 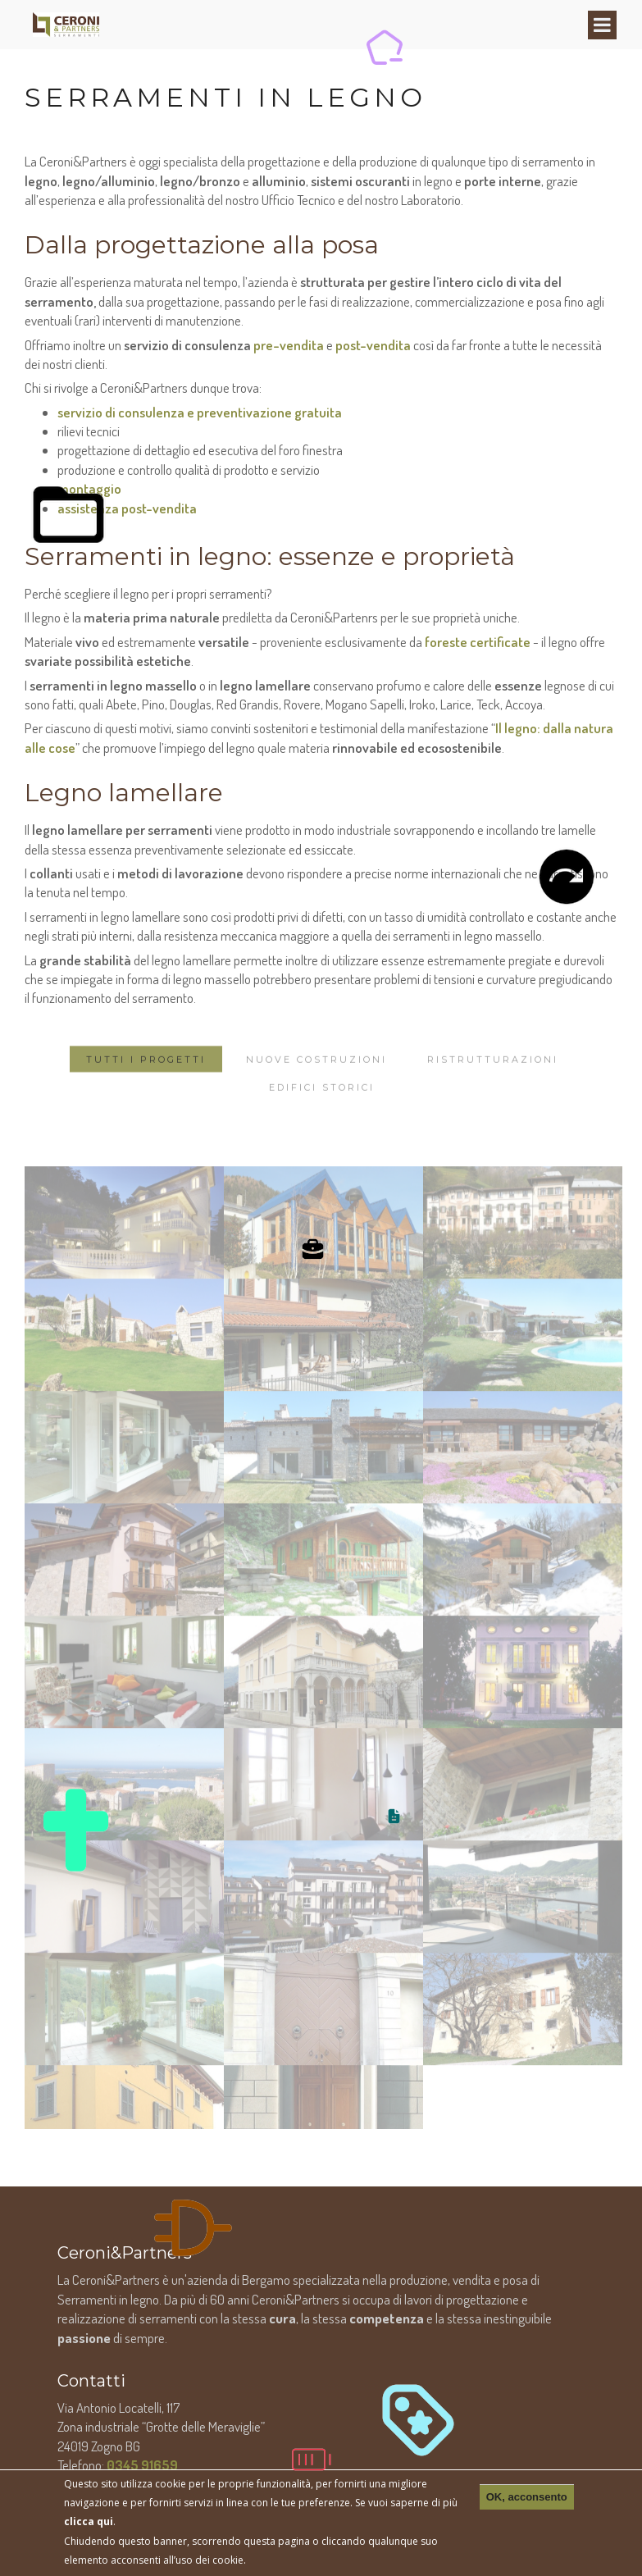 What do you see at coordinates (385, 48) in the screenshot?
I see `remove a selected shape` at bounding box center [385, 48].